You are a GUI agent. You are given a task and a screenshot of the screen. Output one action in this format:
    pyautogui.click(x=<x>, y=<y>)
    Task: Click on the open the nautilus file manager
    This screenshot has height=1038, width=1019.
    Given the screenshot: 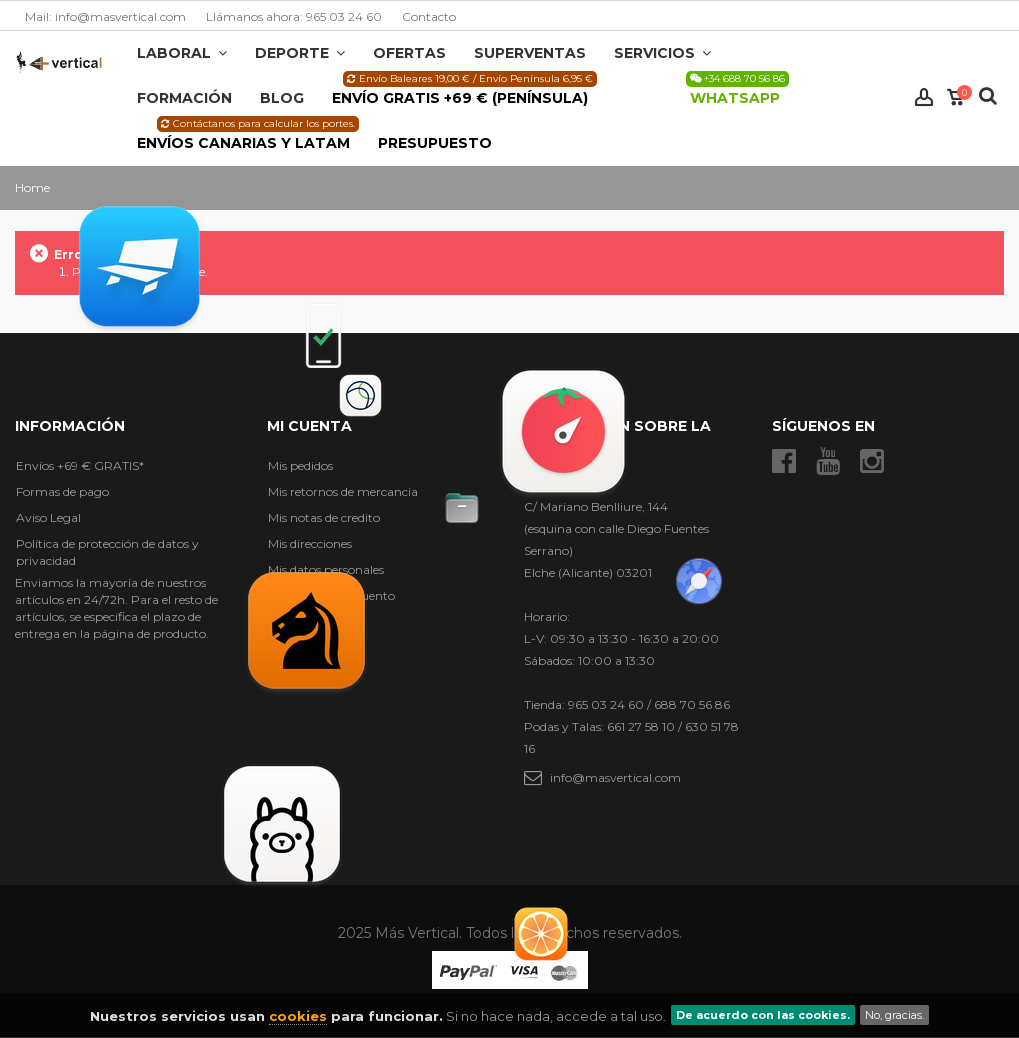 What is the action you would take?
    pyautogui.click(x=462, y=508)
    